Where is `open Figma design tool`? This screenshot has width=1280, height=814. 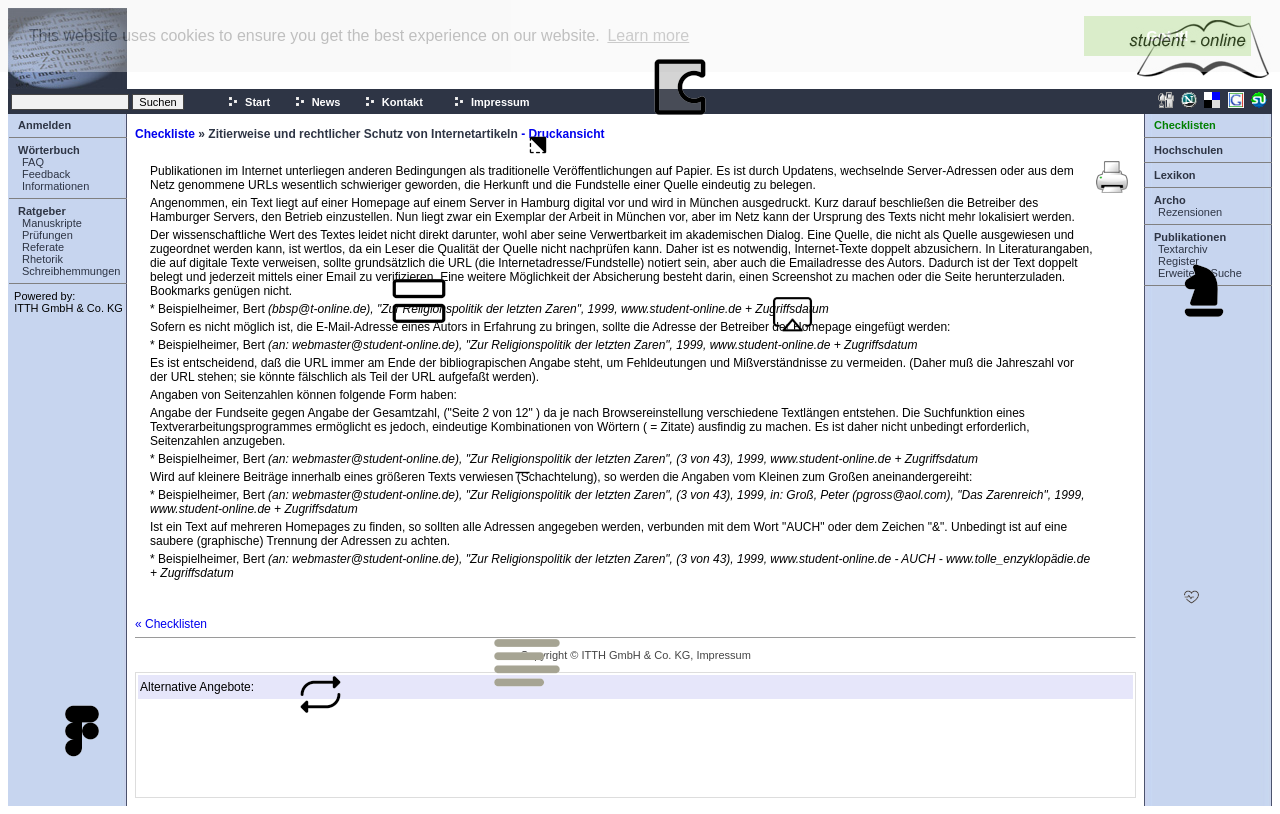 open Figma design tool is located at coordinates (82, 731).